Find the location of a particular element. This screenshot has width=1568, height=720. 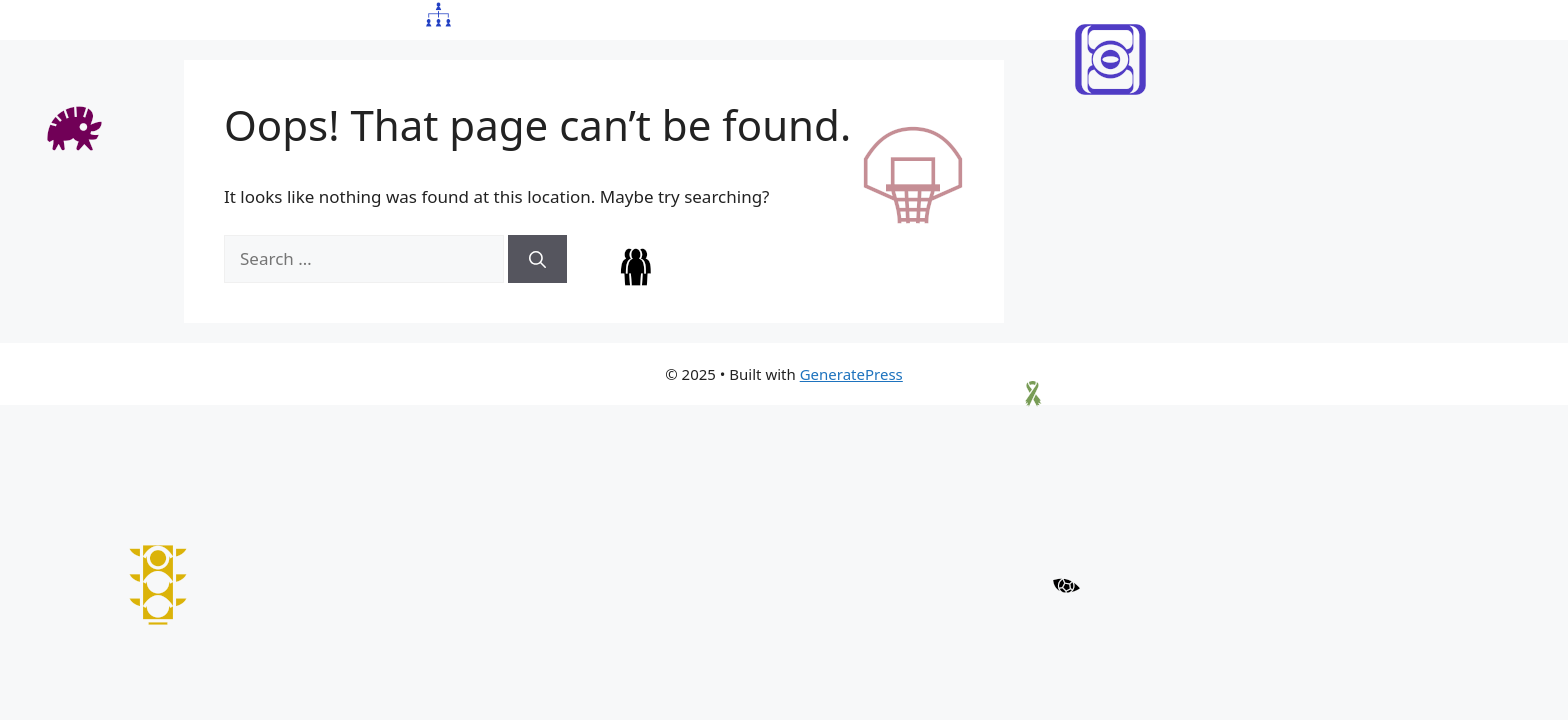

indicates a stopped or halted state is located at coordinates (158, 585).